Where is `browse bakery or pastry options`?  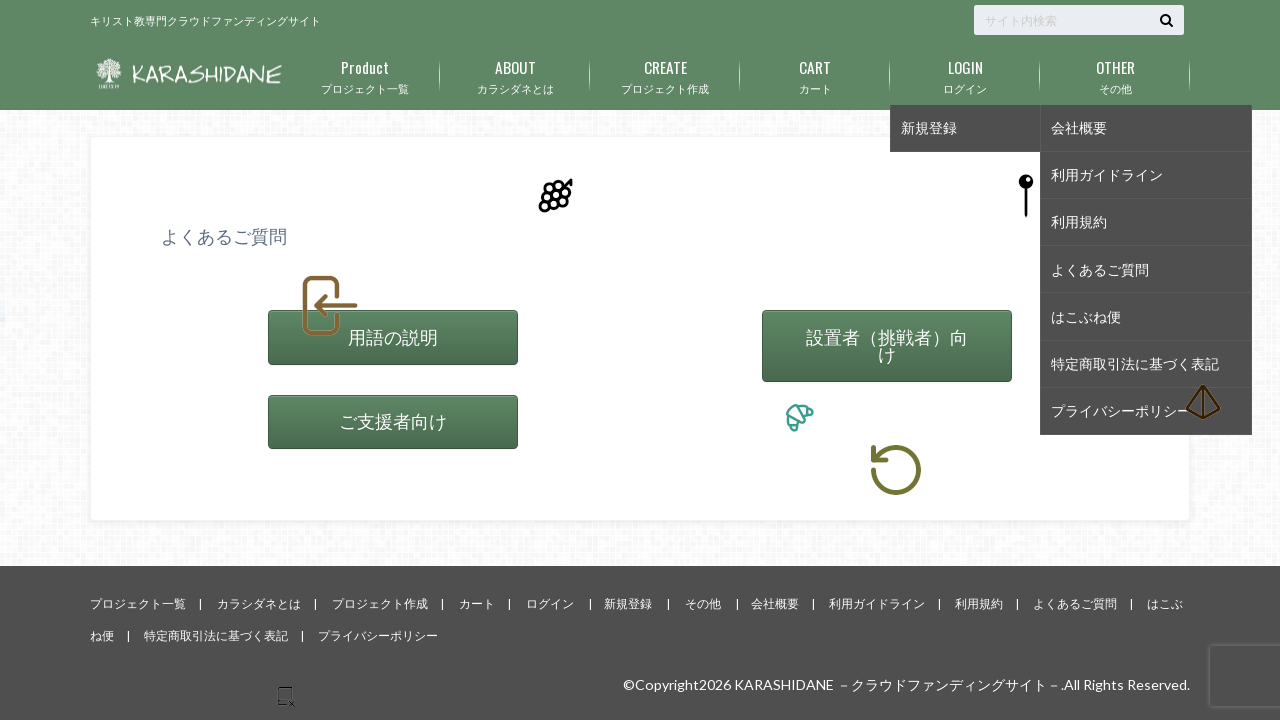
browse bakery or pastry options is located at coordinates (799, 417).